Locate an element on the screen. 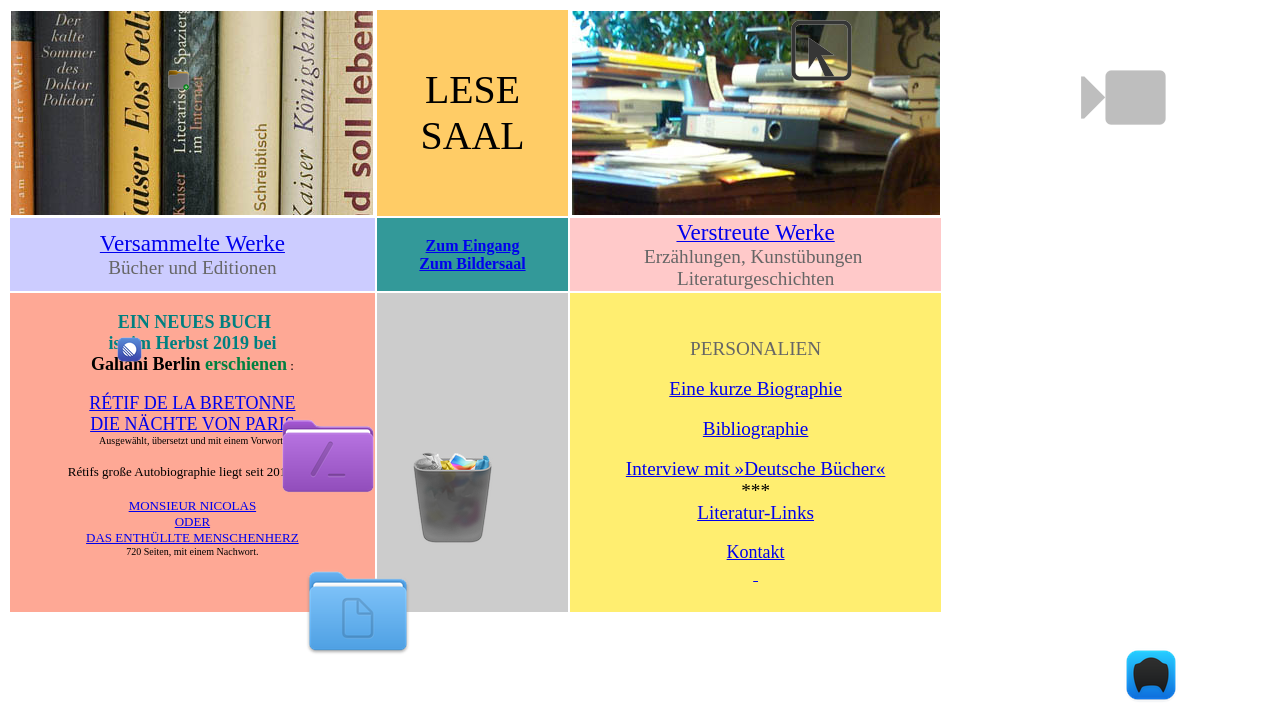 This screenshot has height=720, width=1280. open the Linear app is located at coordinates (129, 349).